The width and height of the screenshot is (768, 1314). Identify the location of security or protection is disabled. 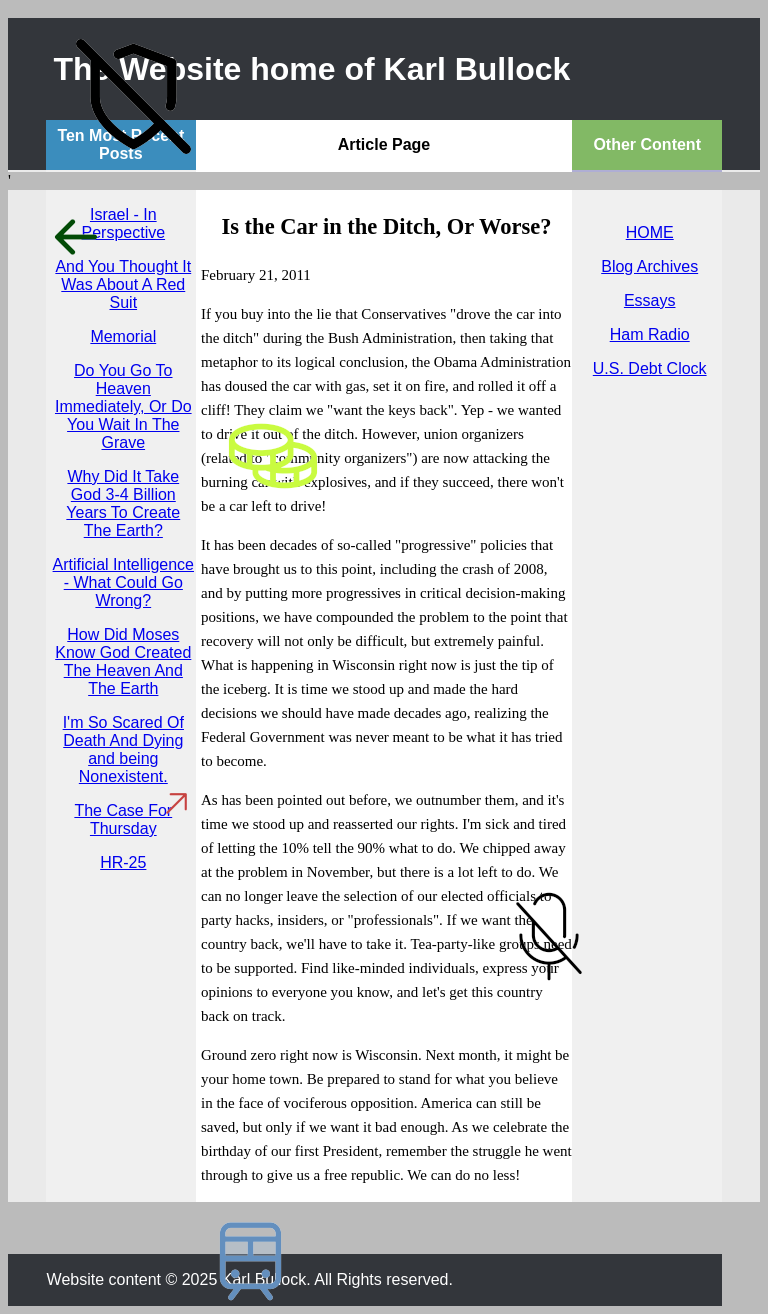
(133, 96).